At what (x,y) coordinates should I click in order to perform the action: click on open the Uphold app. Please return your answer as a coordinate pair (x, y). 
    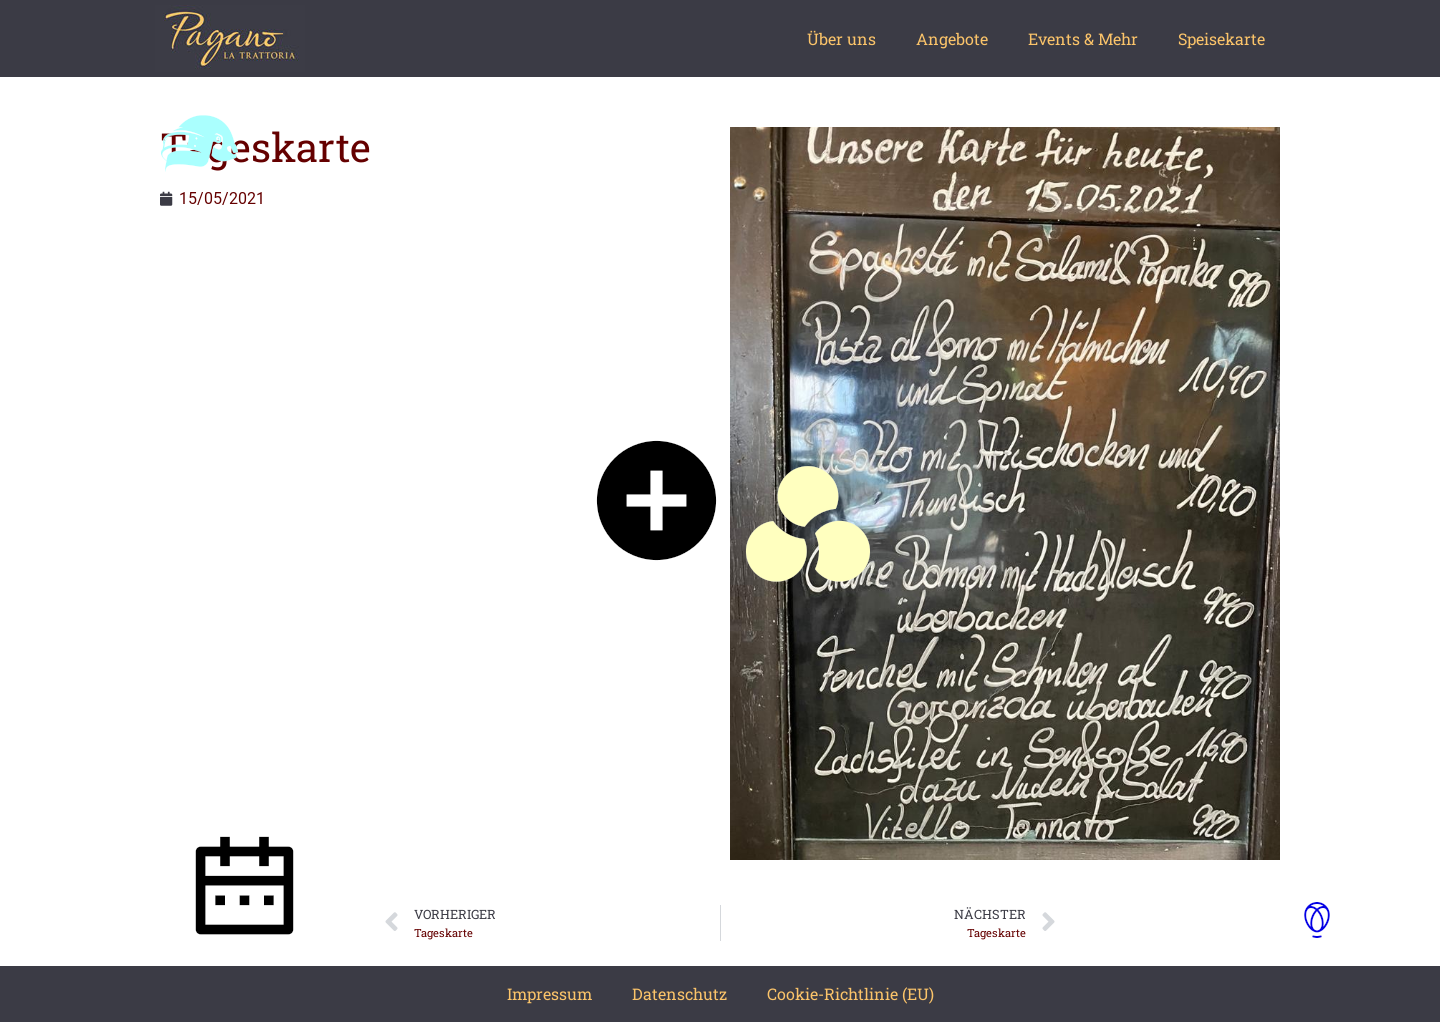
    Looking at the image, I should click on (1317, 920).